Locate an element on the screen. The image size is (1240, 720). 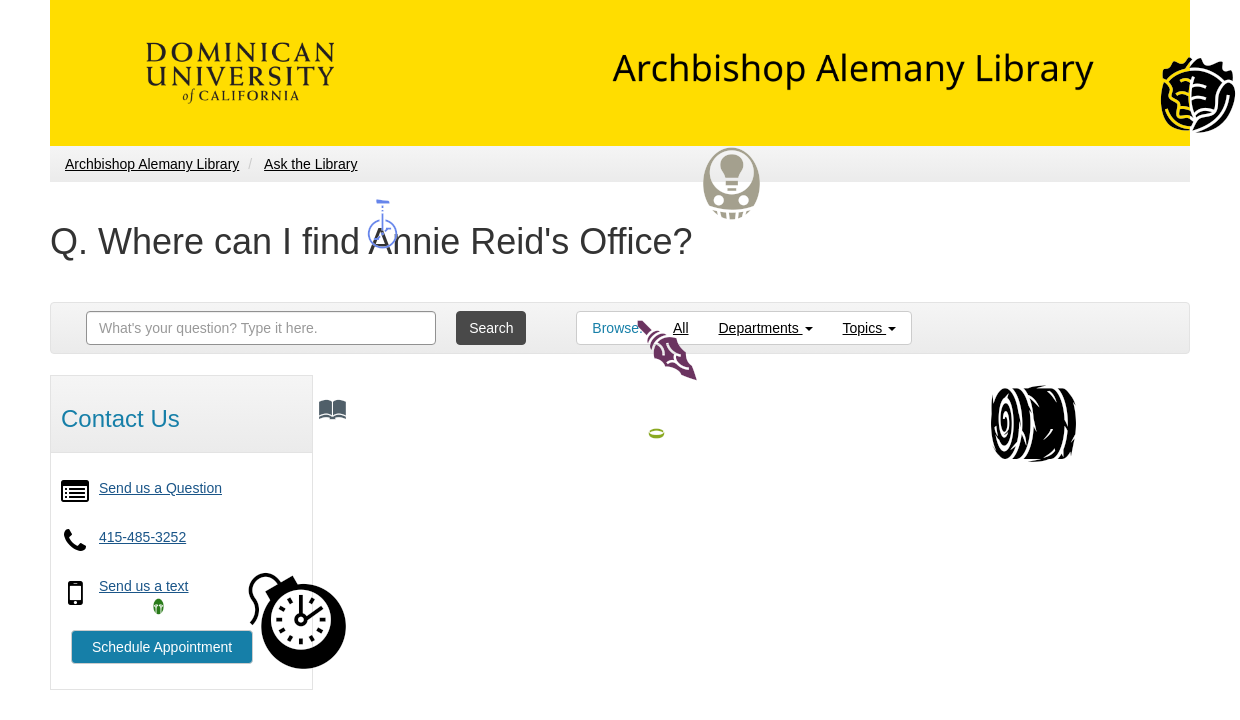
indicates a timed event or countdown is located at coordinates (297, 620).